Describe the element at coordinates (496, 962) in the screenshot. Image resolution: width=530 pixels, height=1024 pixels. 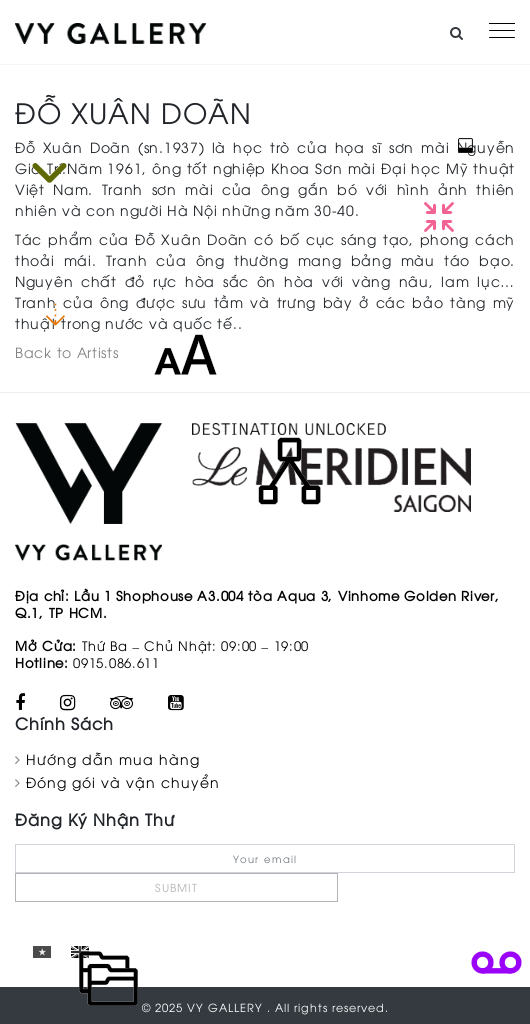
I see `access voicemail messages` at that location.